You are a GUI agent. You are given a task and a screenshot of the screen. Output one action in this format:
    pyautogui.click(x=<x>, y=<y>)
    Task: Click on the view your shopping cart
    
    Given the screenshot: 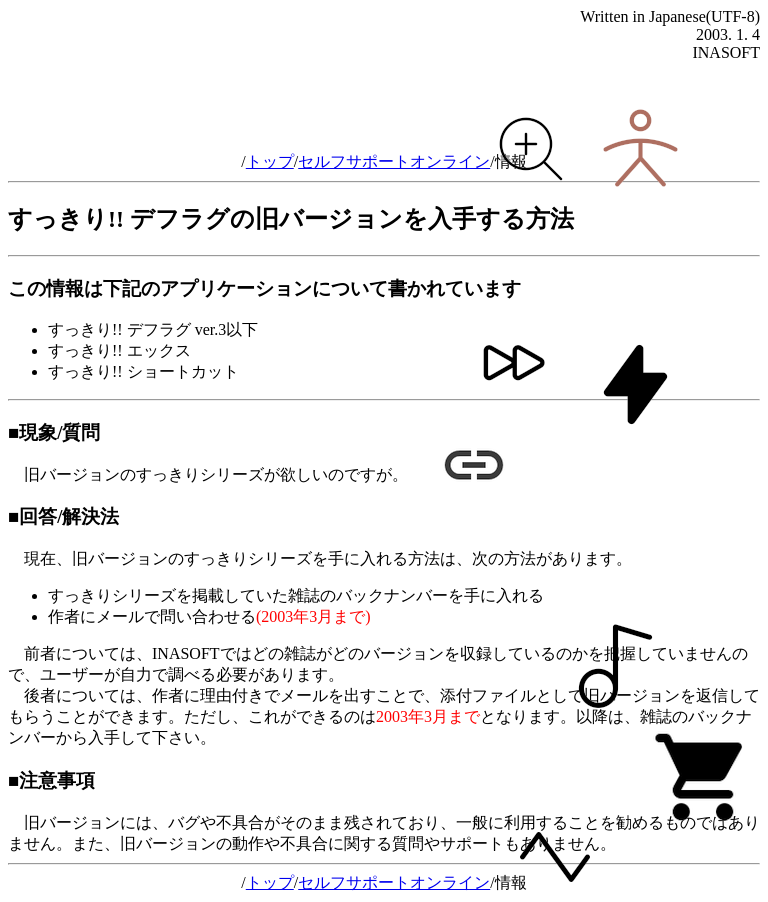 What is the action you would take?
    pyautogui.click(x=703, y=777)
    